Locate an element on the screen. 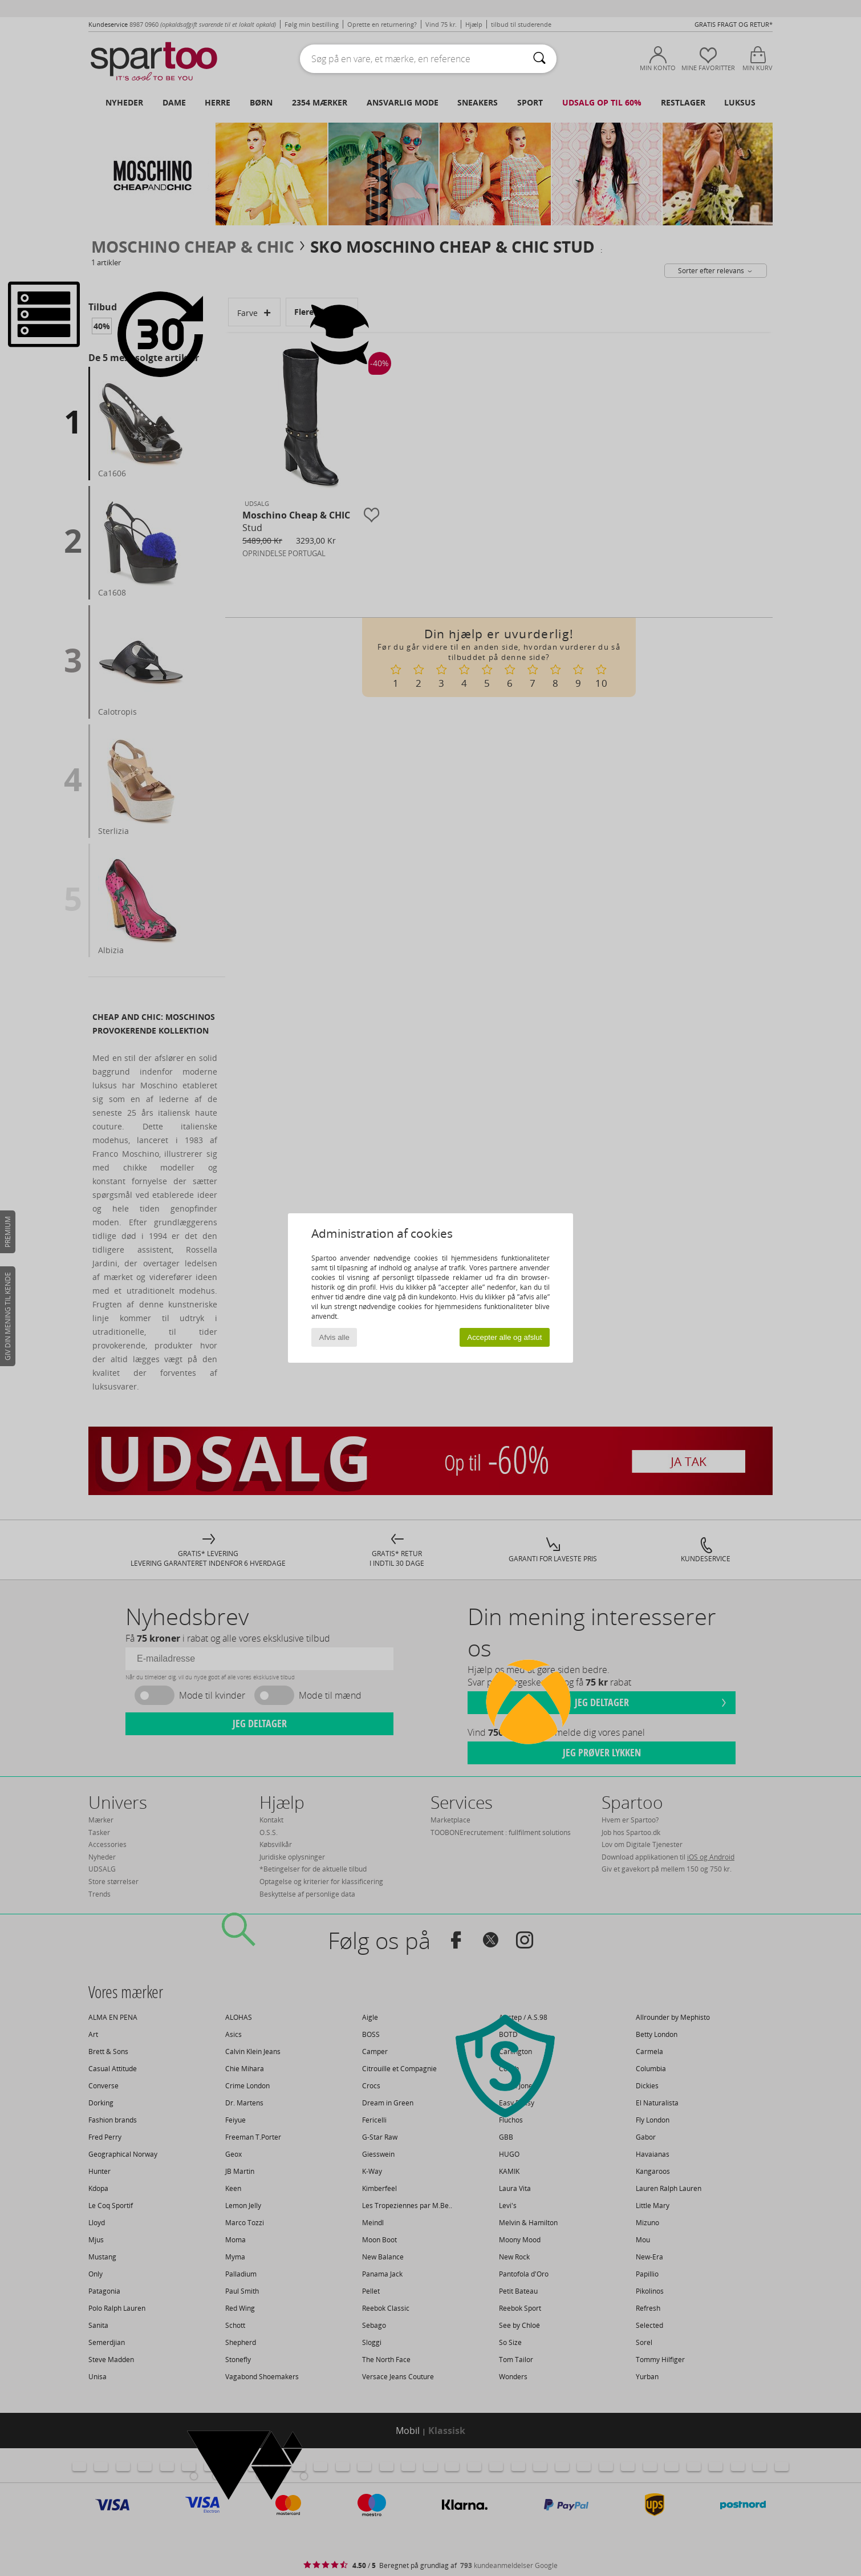 This screenshot has height=2576, width=861. openmediavault network-attached storage application is located at coordinates (44, 314).